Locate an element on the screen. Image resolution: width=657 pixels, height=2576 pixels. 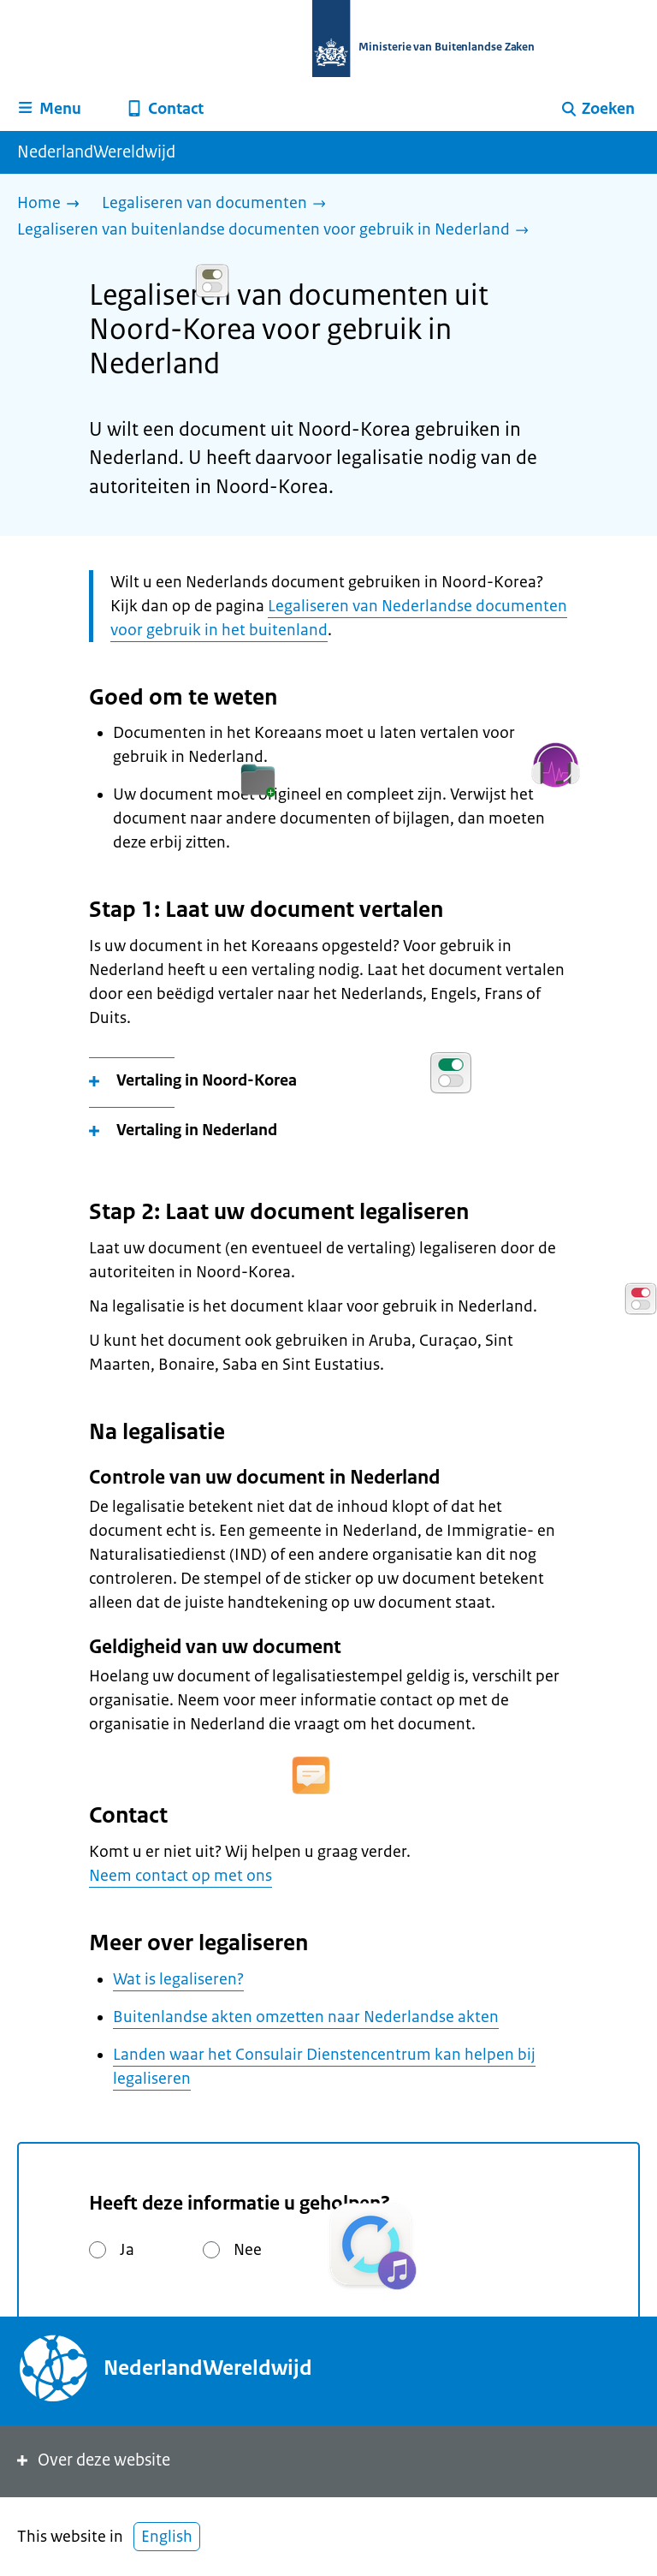
open the messaging app is located at coordinates (311, 1775).